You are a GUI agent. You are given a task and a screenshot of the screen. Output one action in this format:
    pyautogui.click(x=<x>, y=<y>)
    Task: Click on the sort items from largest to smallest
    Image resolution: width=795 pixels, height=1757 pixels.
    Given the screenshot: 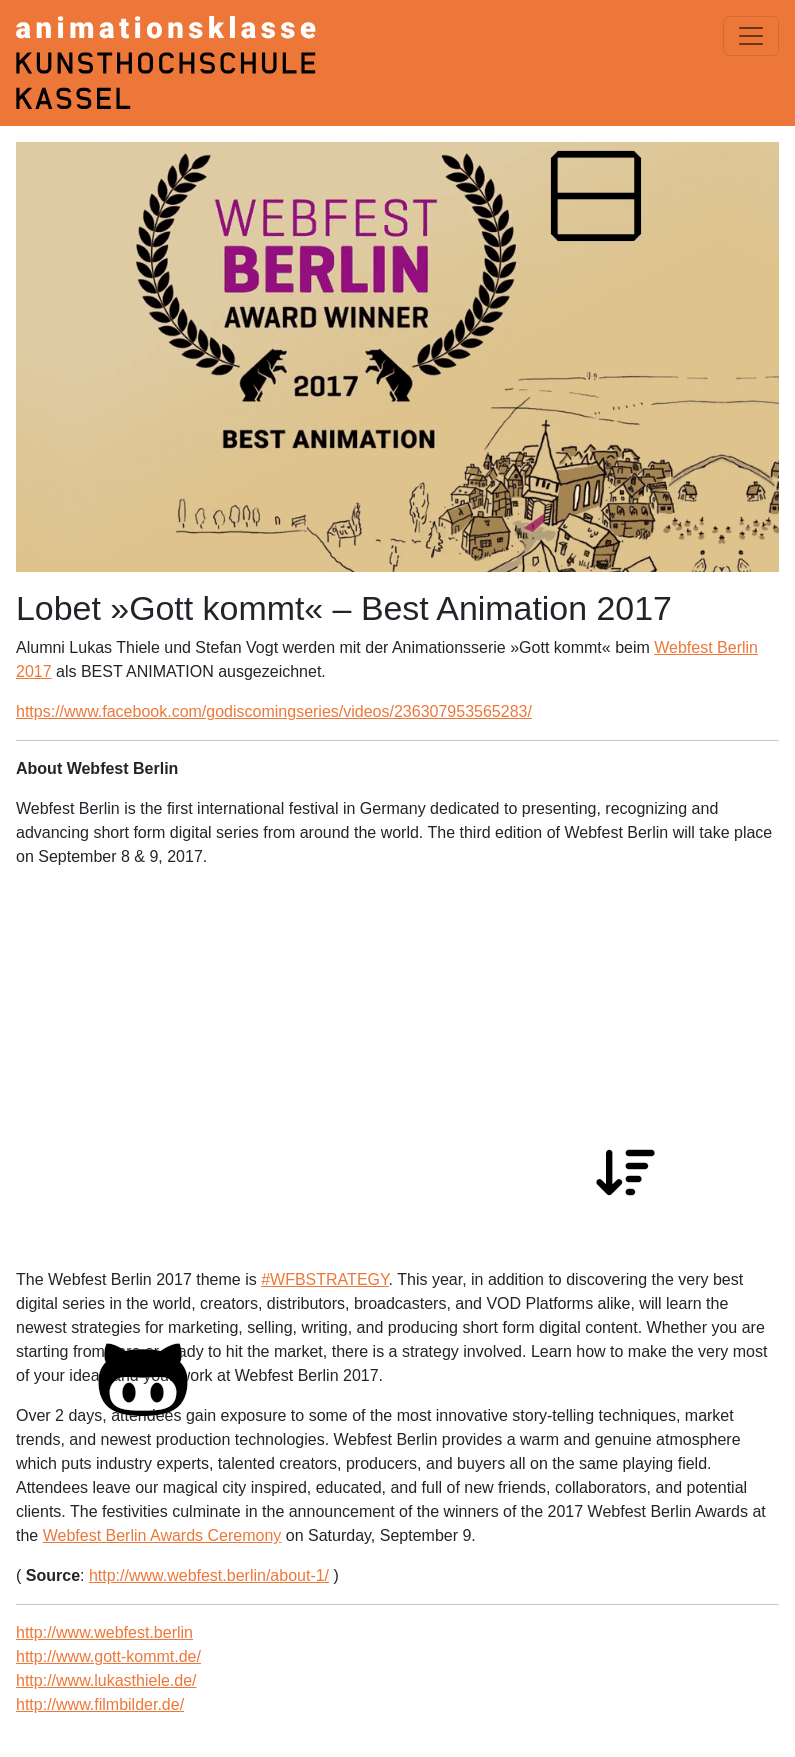 What is the action you would take?
    pyautogui.click(x=625, y=1172)
    